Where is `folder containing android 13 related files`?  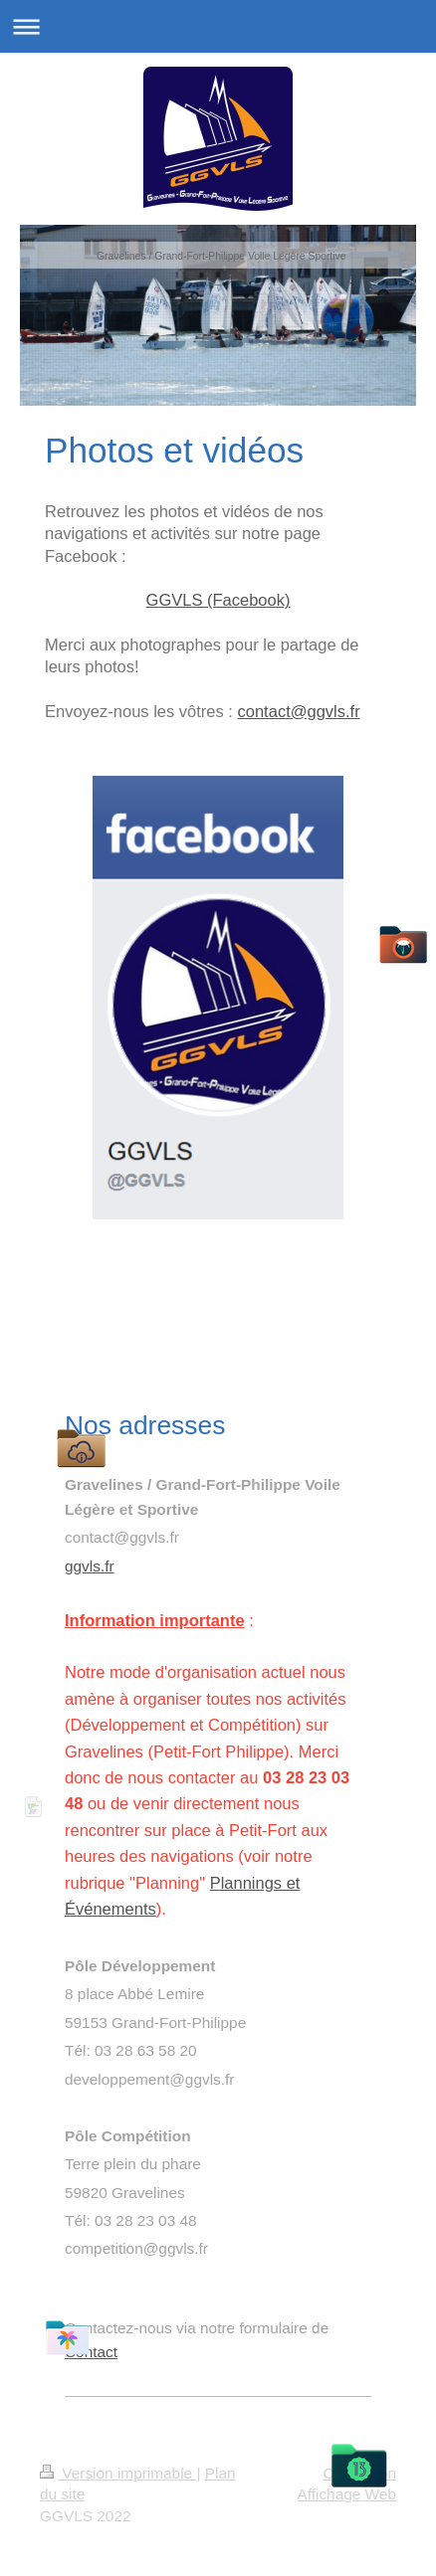
folder containing android 13 related files is located at coordinates (358, 2467).